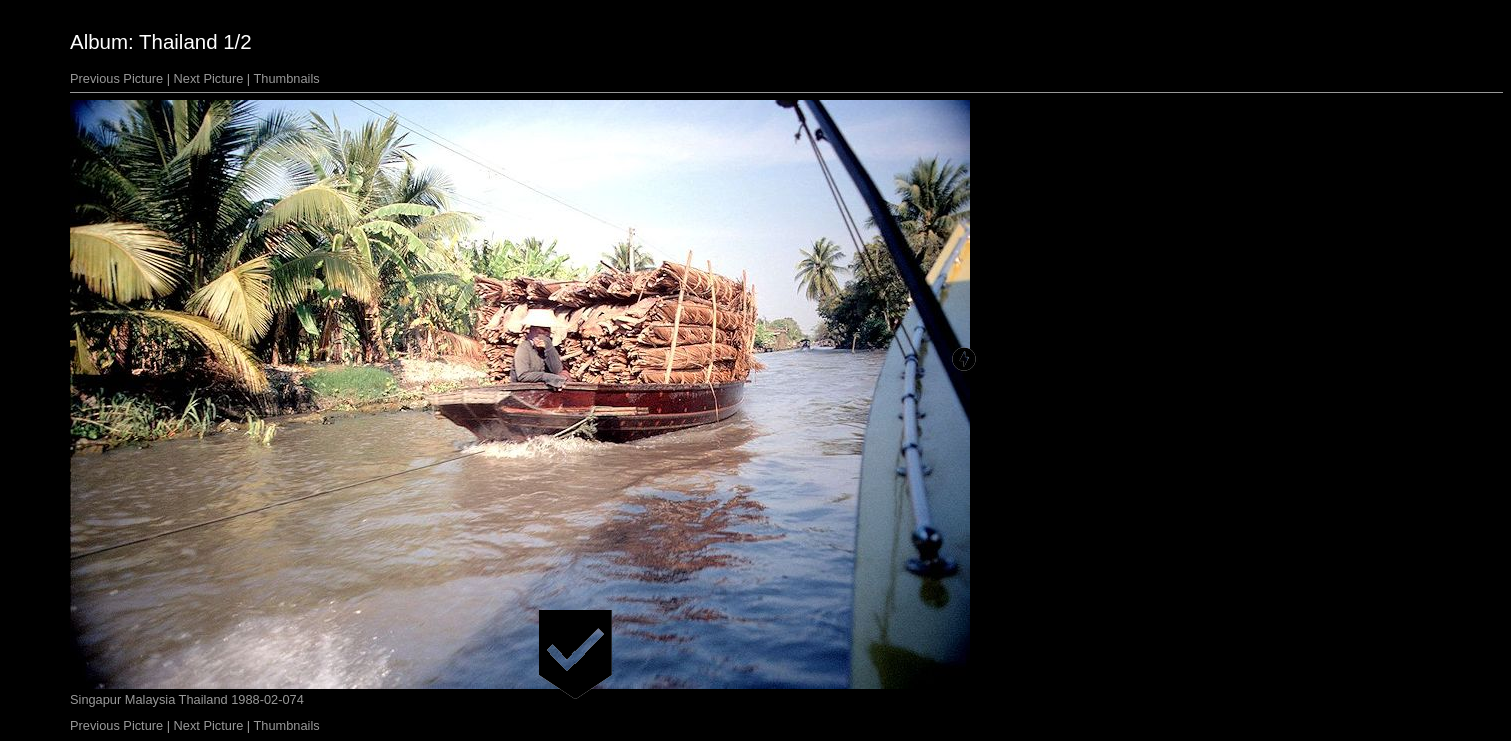 The height and width of the screenshot is (741, 1511). What do you see at coordinates (964, 359) in the screenshot?
I see `indicates offline or cached content available` at bounding box center [964, 359].